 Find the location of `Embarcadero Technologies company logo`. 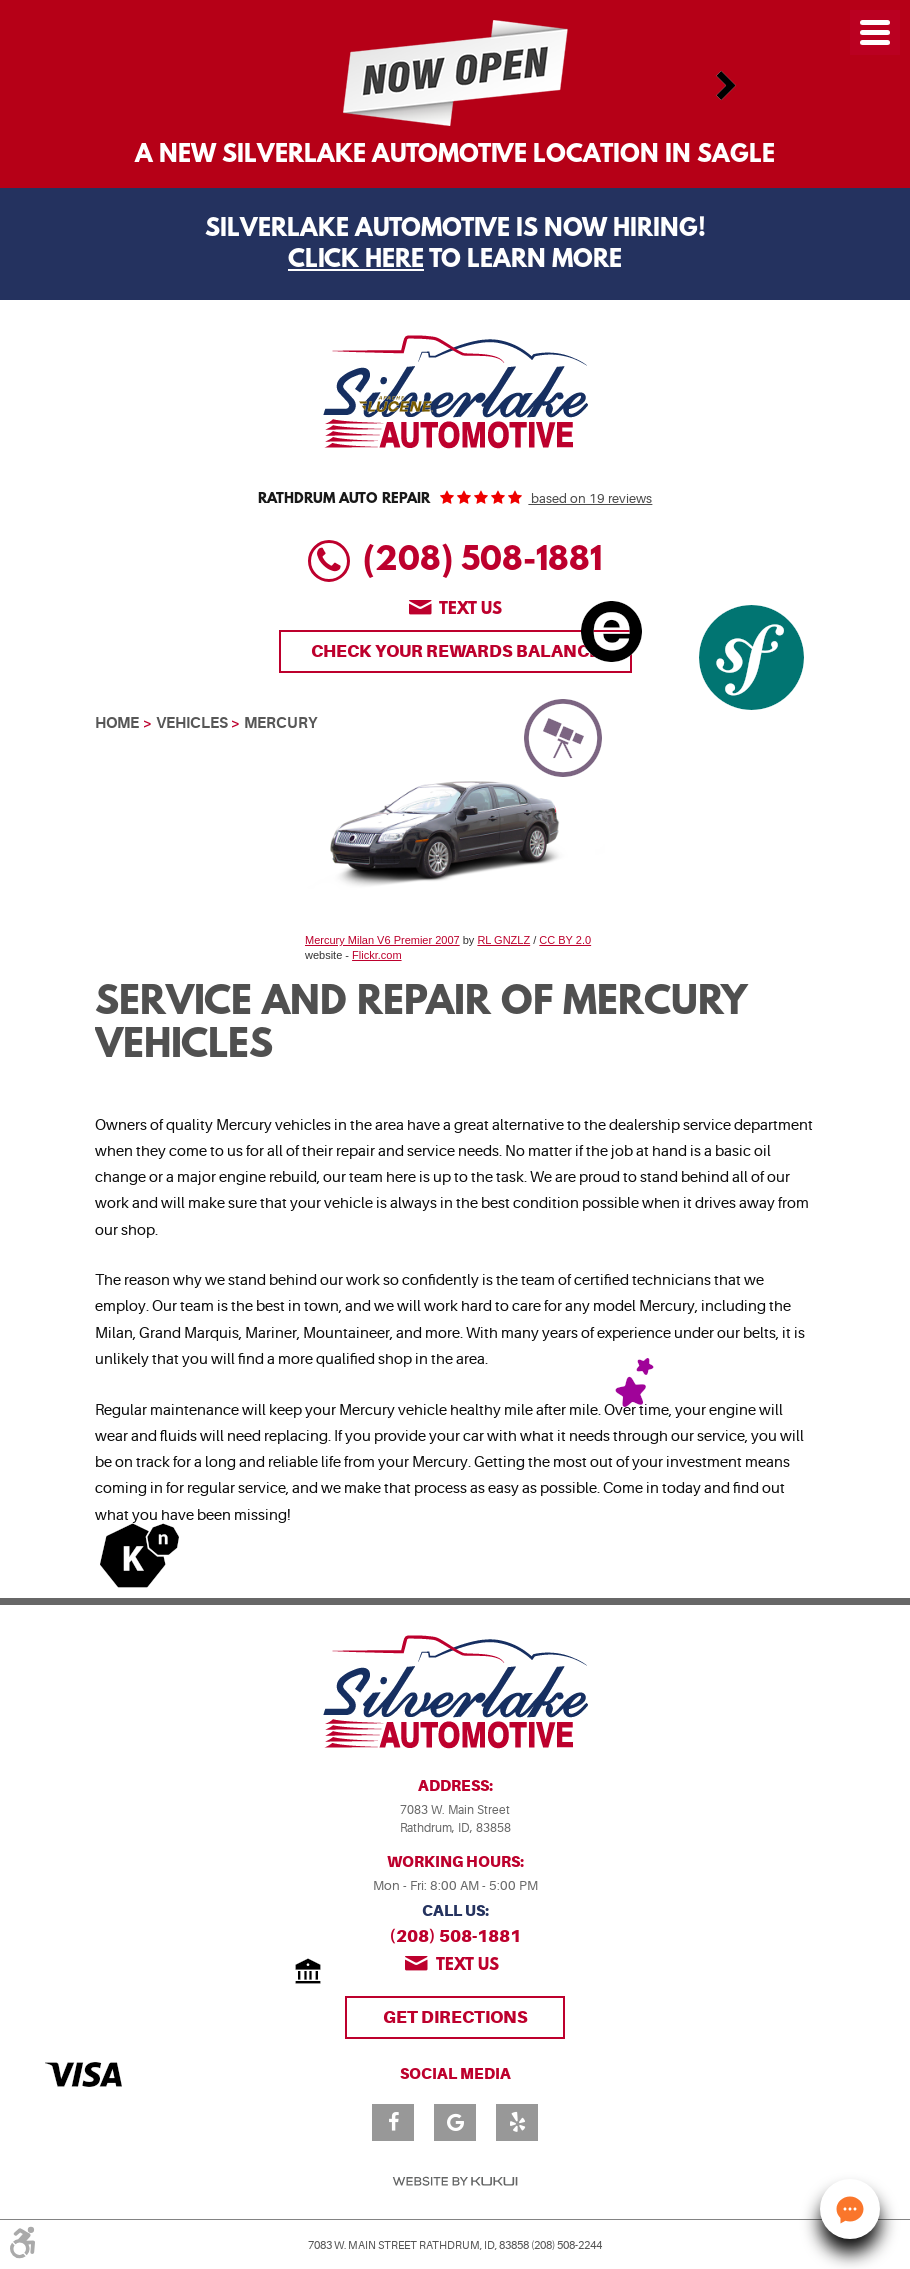

Embarcadero Technologies company logo is located at coordinates (611, 631).